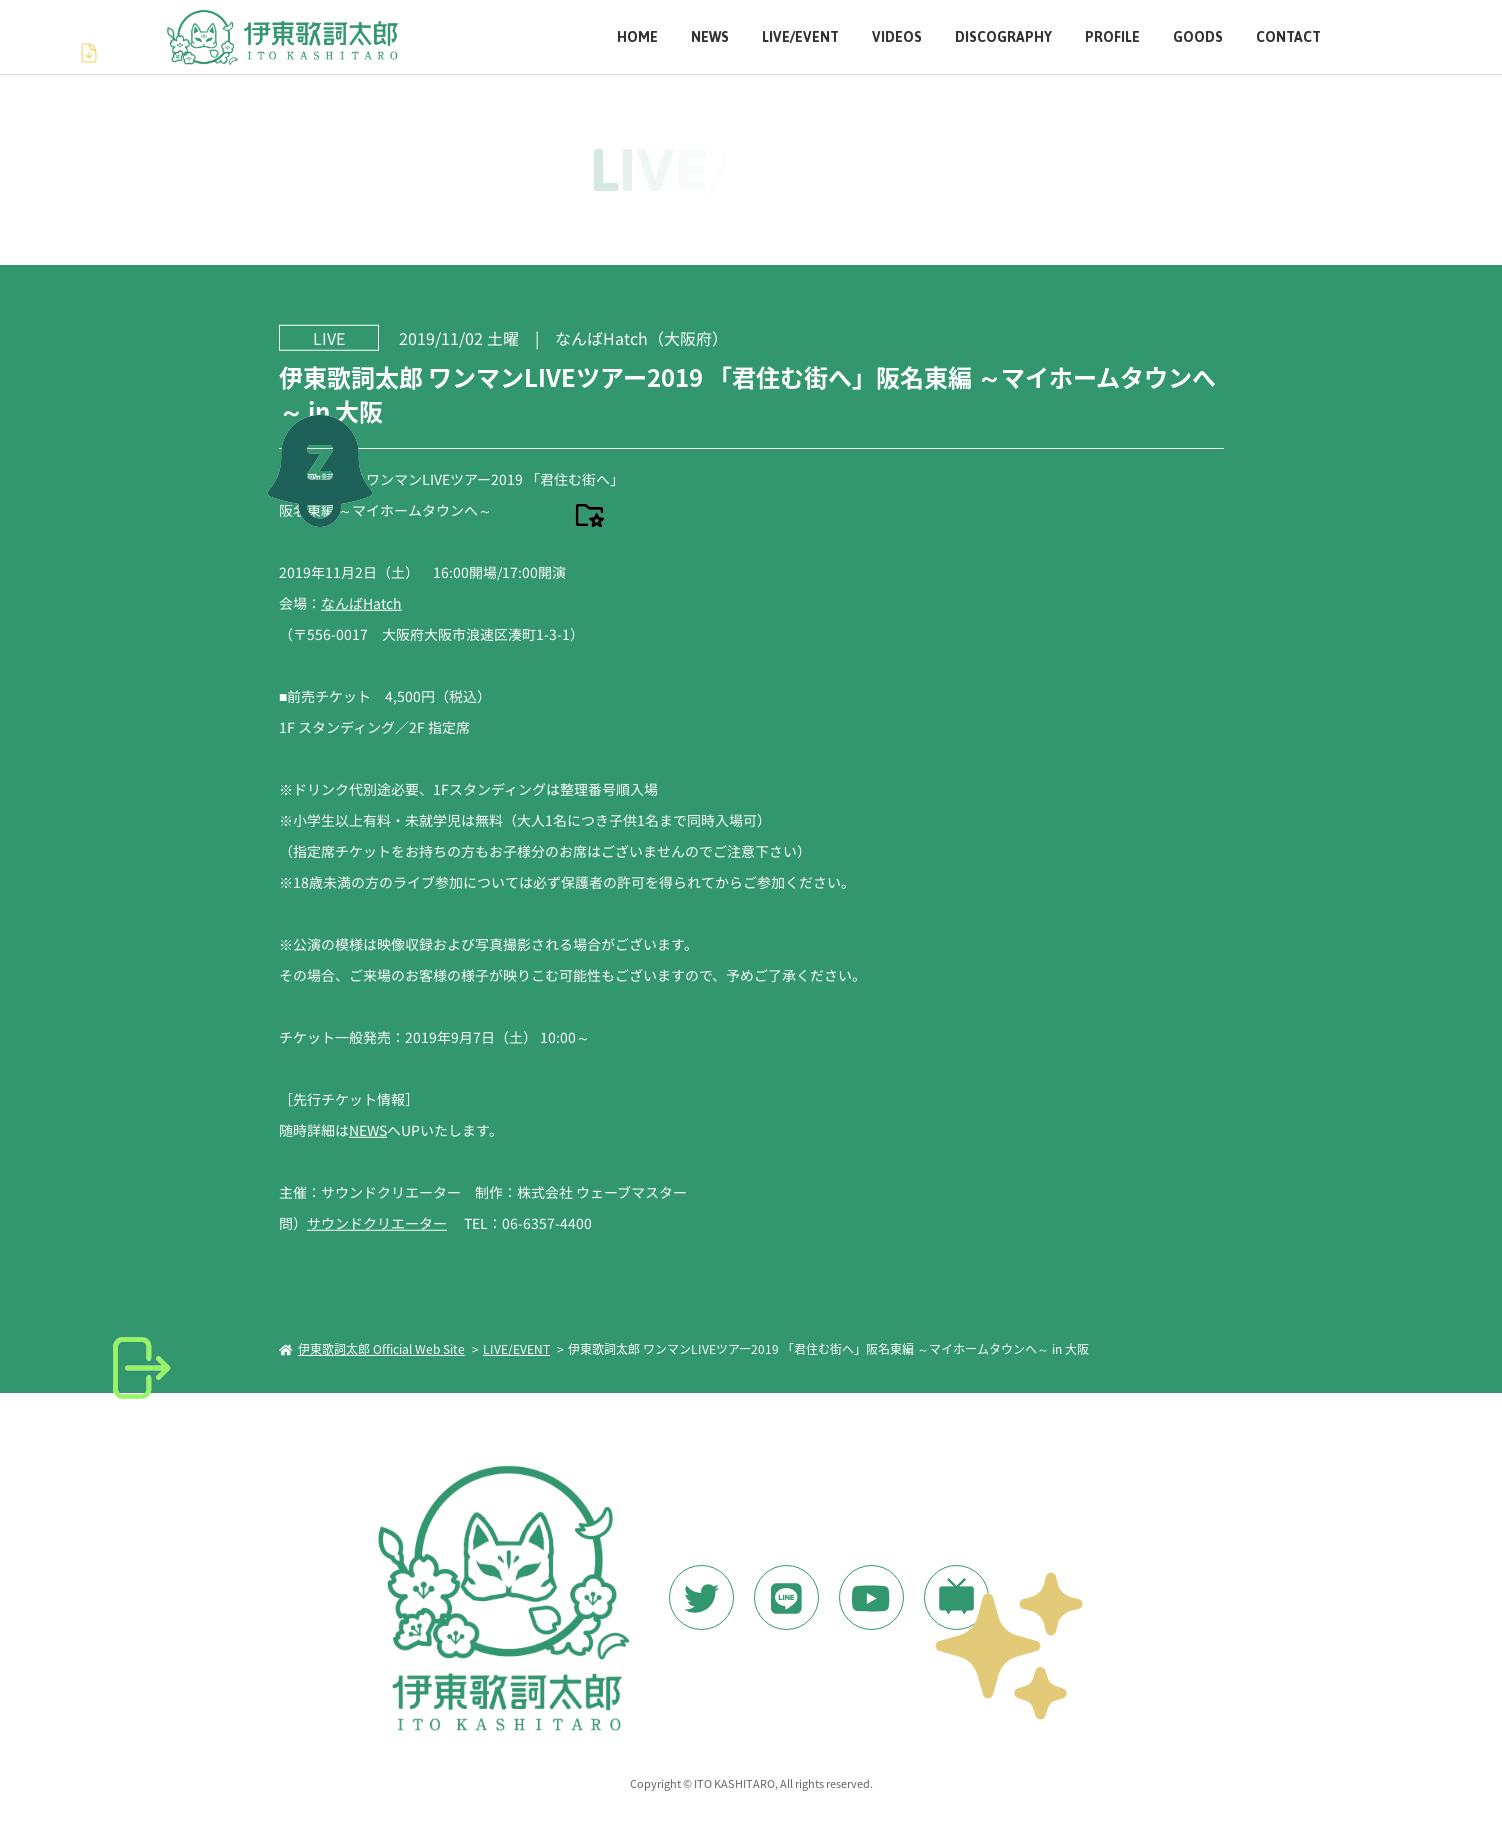  I want to click on indicates AI-generated or enhanced content, so click(1009, 1646).